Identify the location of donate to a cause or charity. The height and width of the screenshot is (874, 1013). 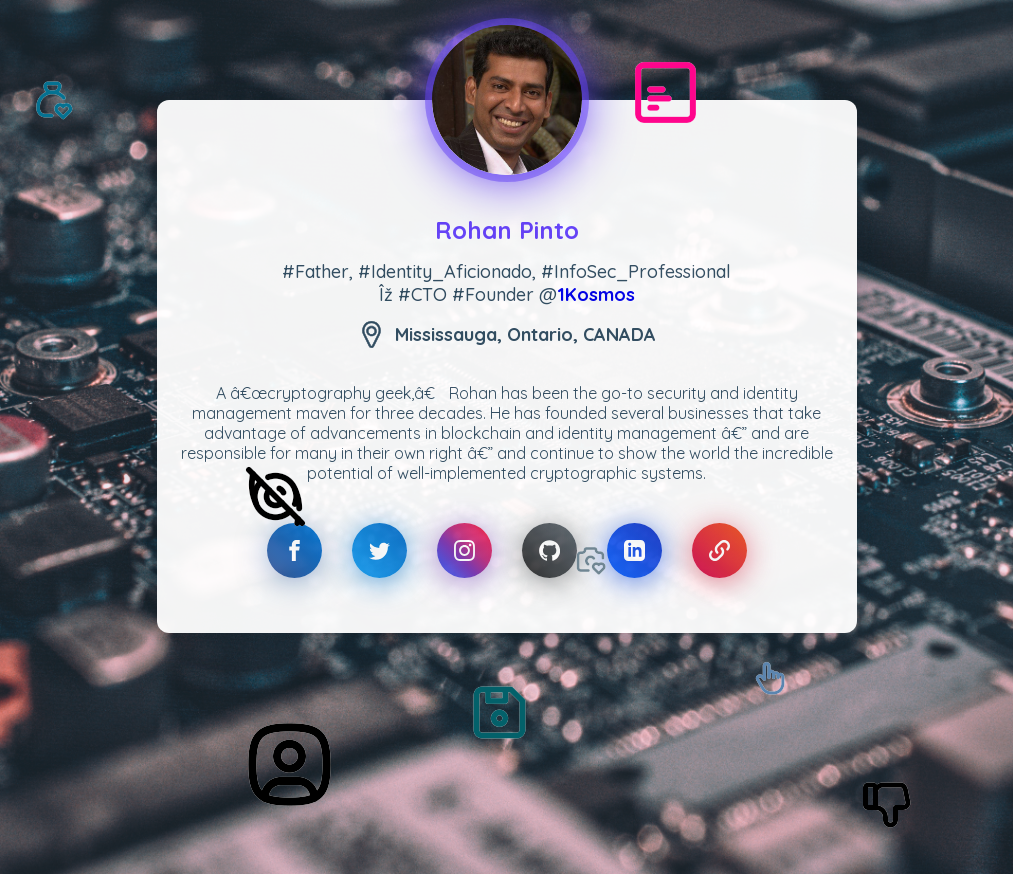
(52, 99).